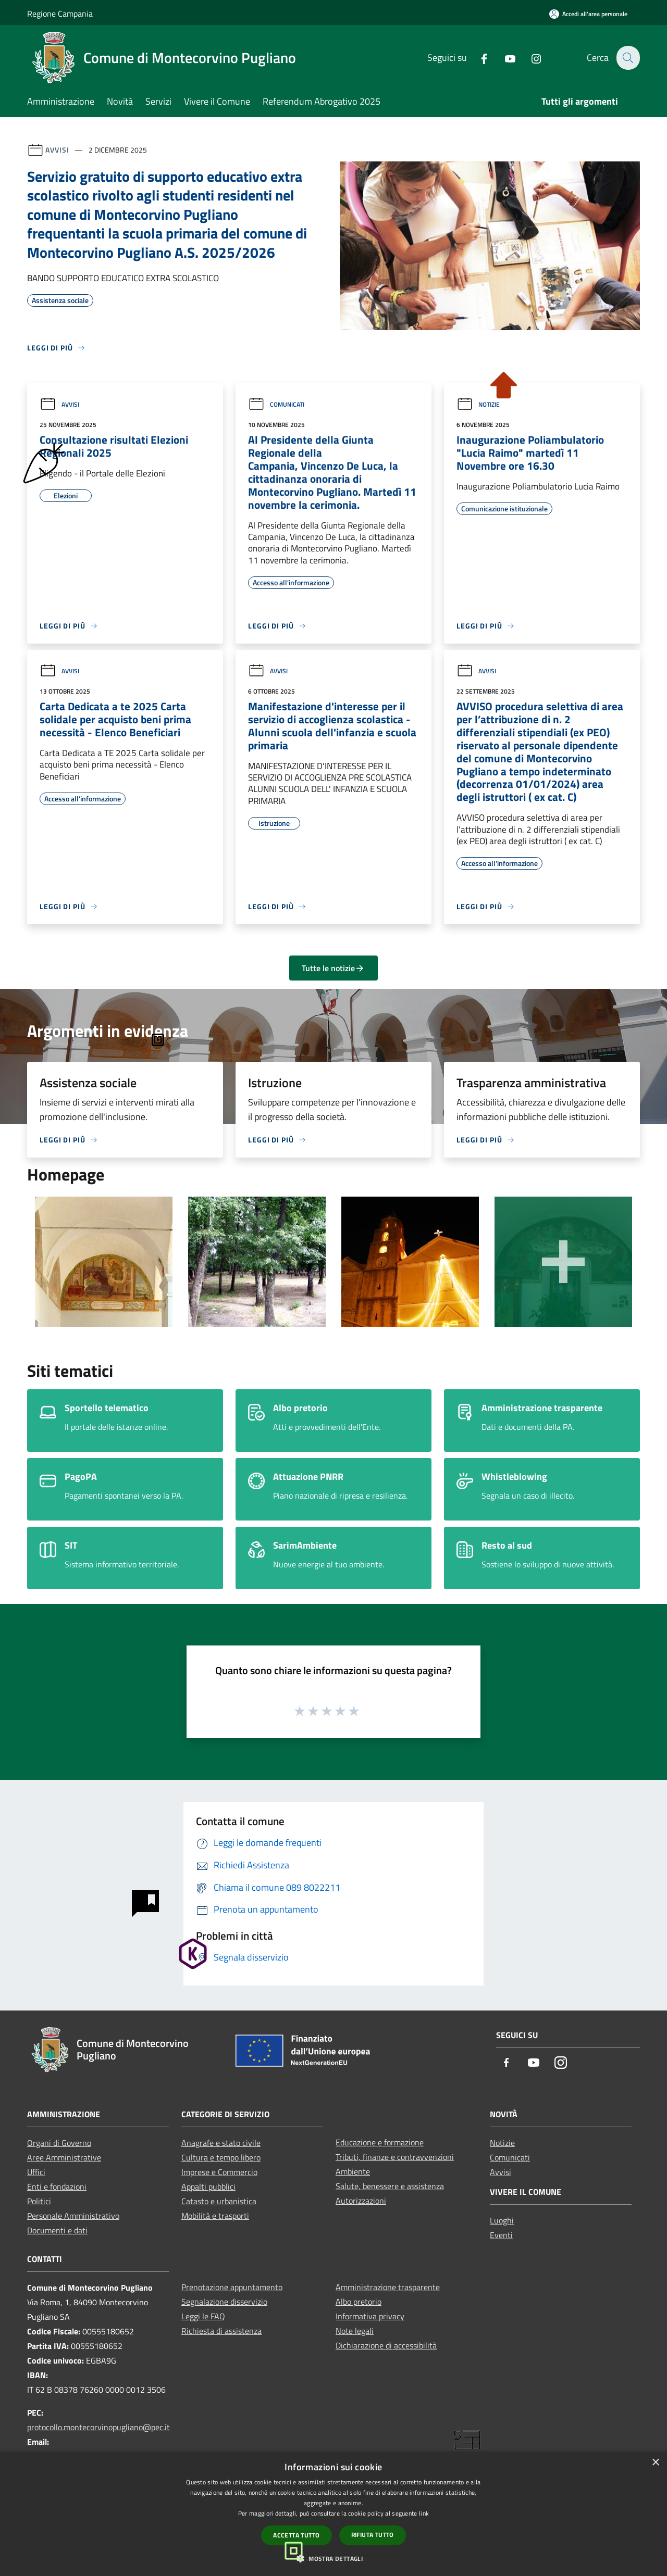  I want to click on upload a file or content, so click(503, 386).